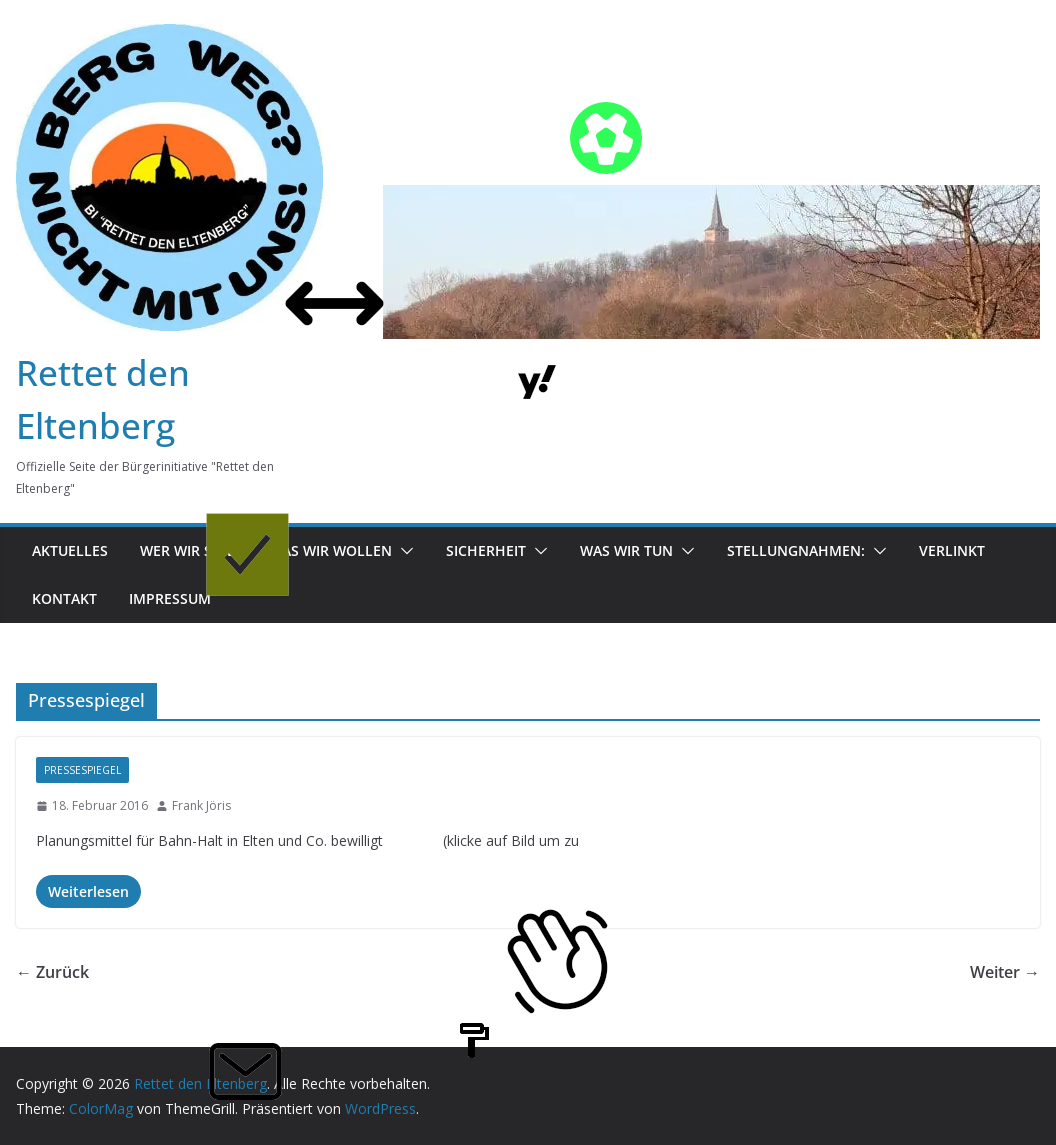 This screenshot has width=1056, height=1145. I want to click on open your email inbox, so click(245, 1071).